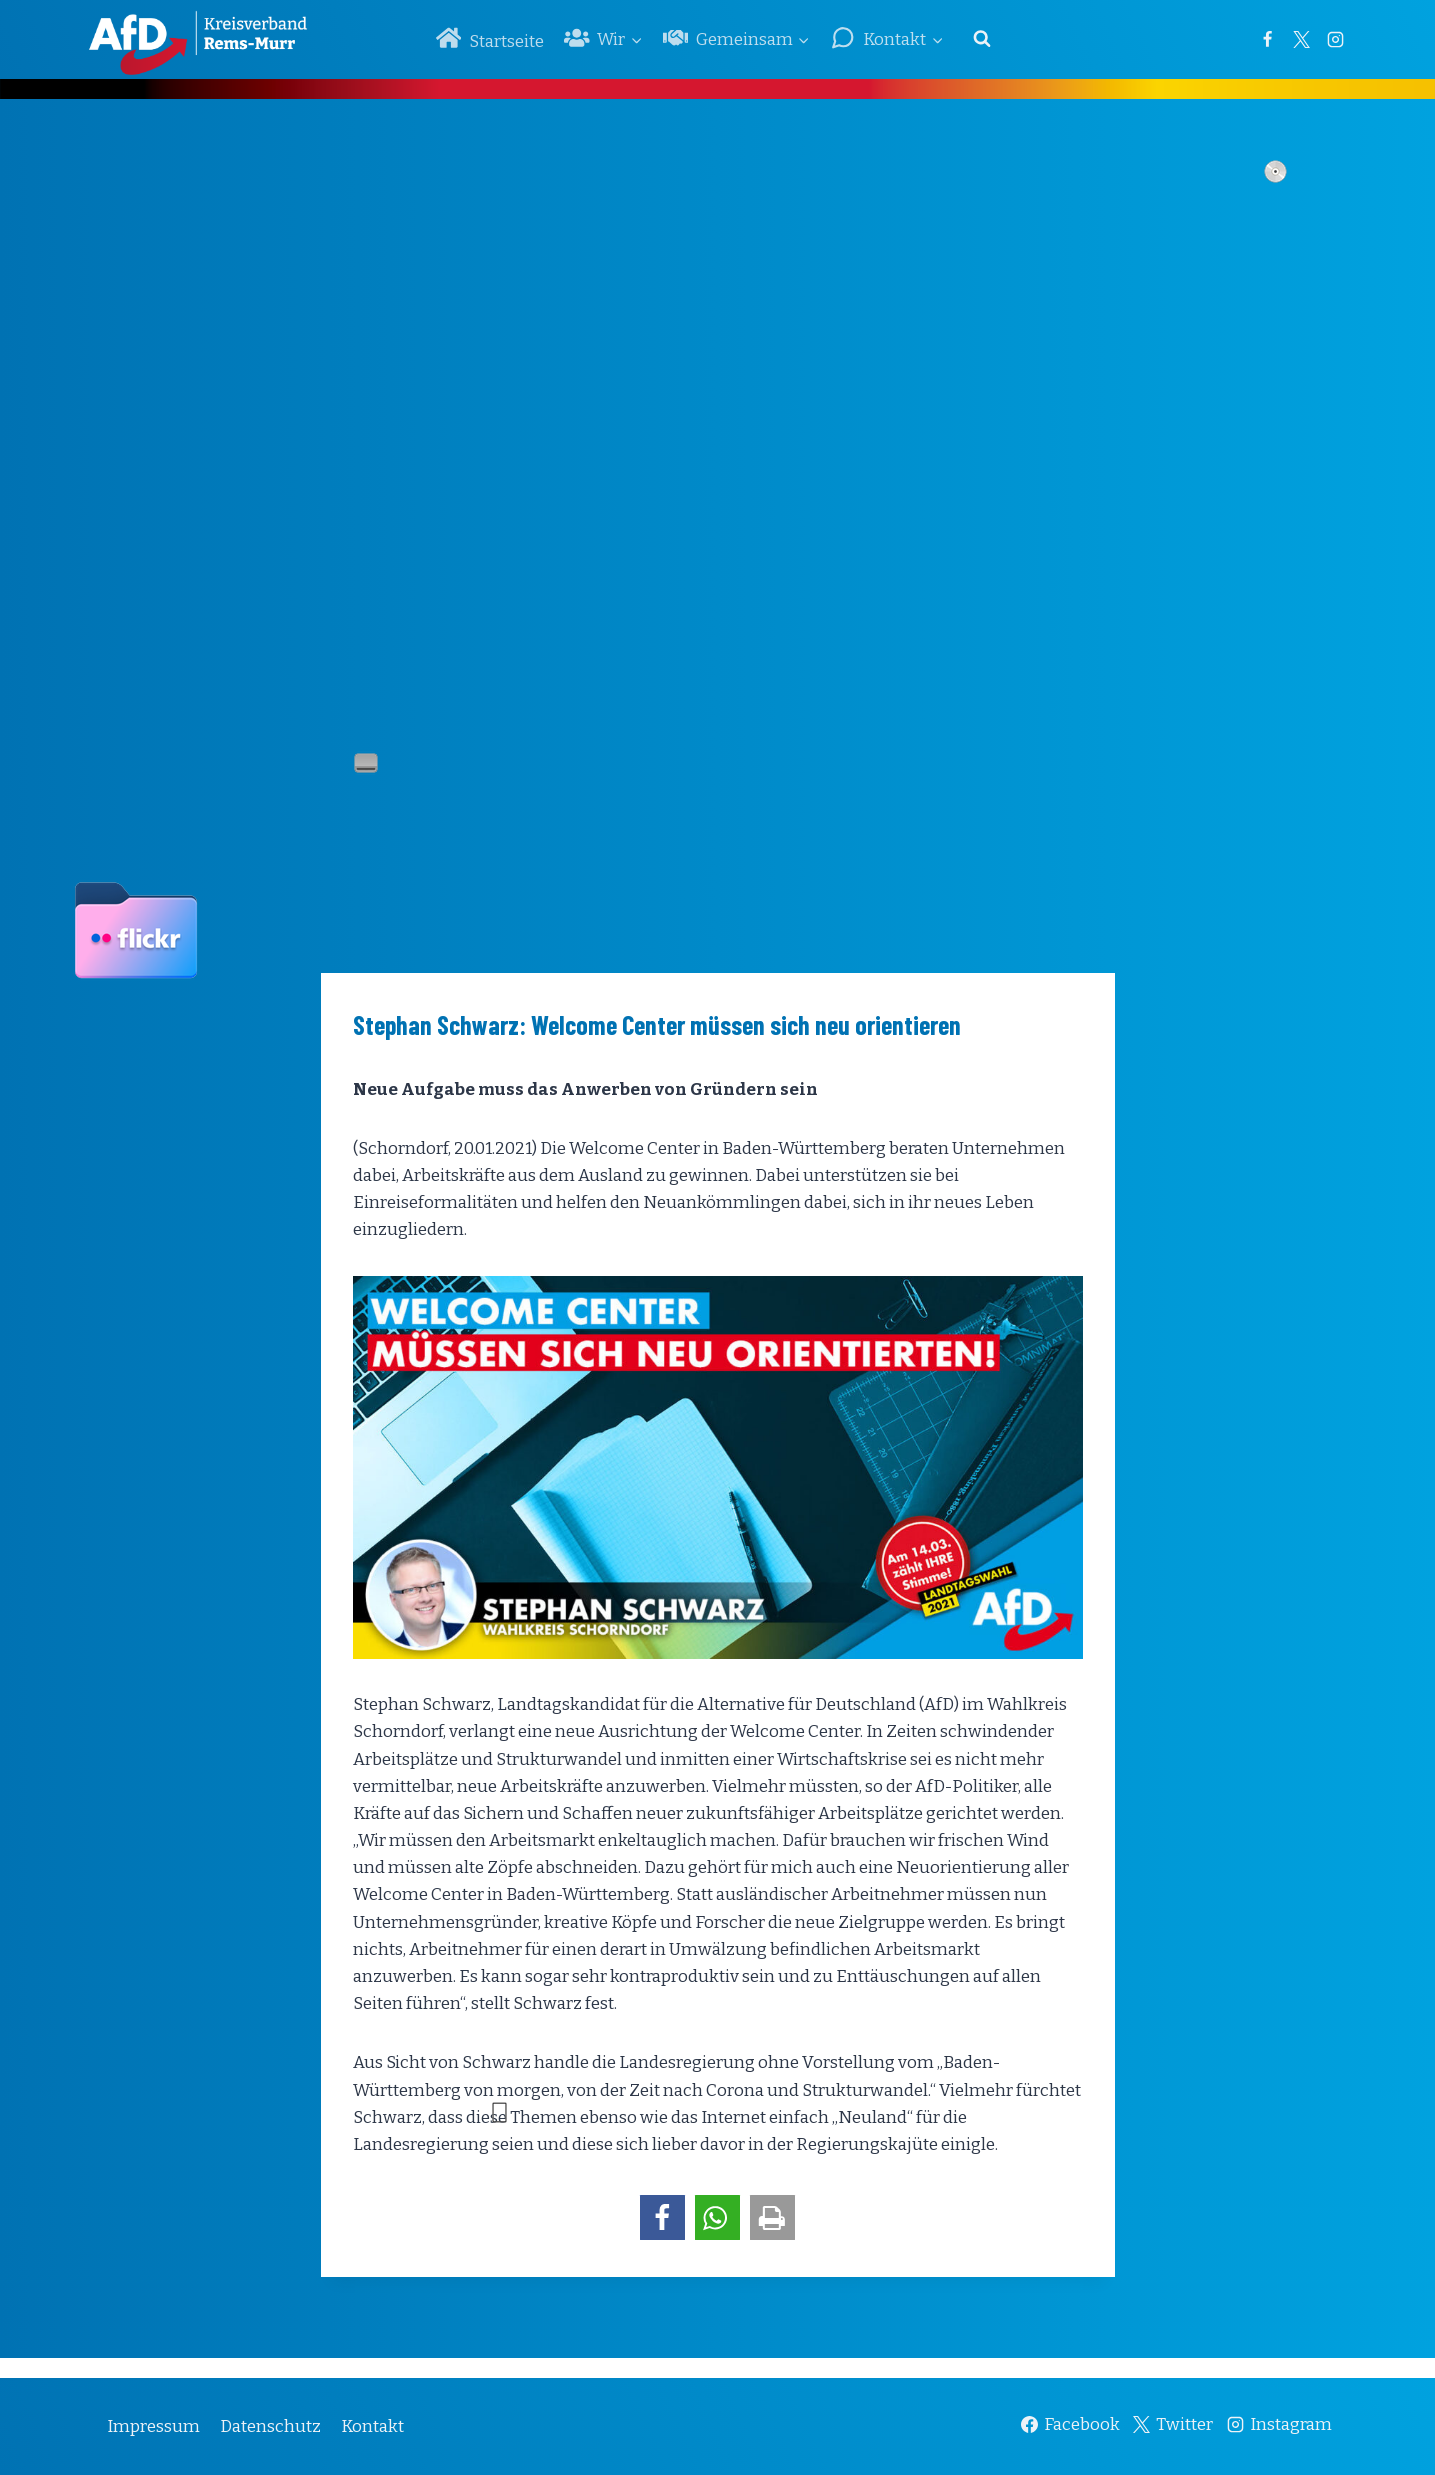 Image resolution: width=1435 pixels, height=2475 pixels. What do you see at coordinates (499, 2112) in the screenshot?
I see `indicates a tablet or touch-screen device` at bounding box center [499, 2112].